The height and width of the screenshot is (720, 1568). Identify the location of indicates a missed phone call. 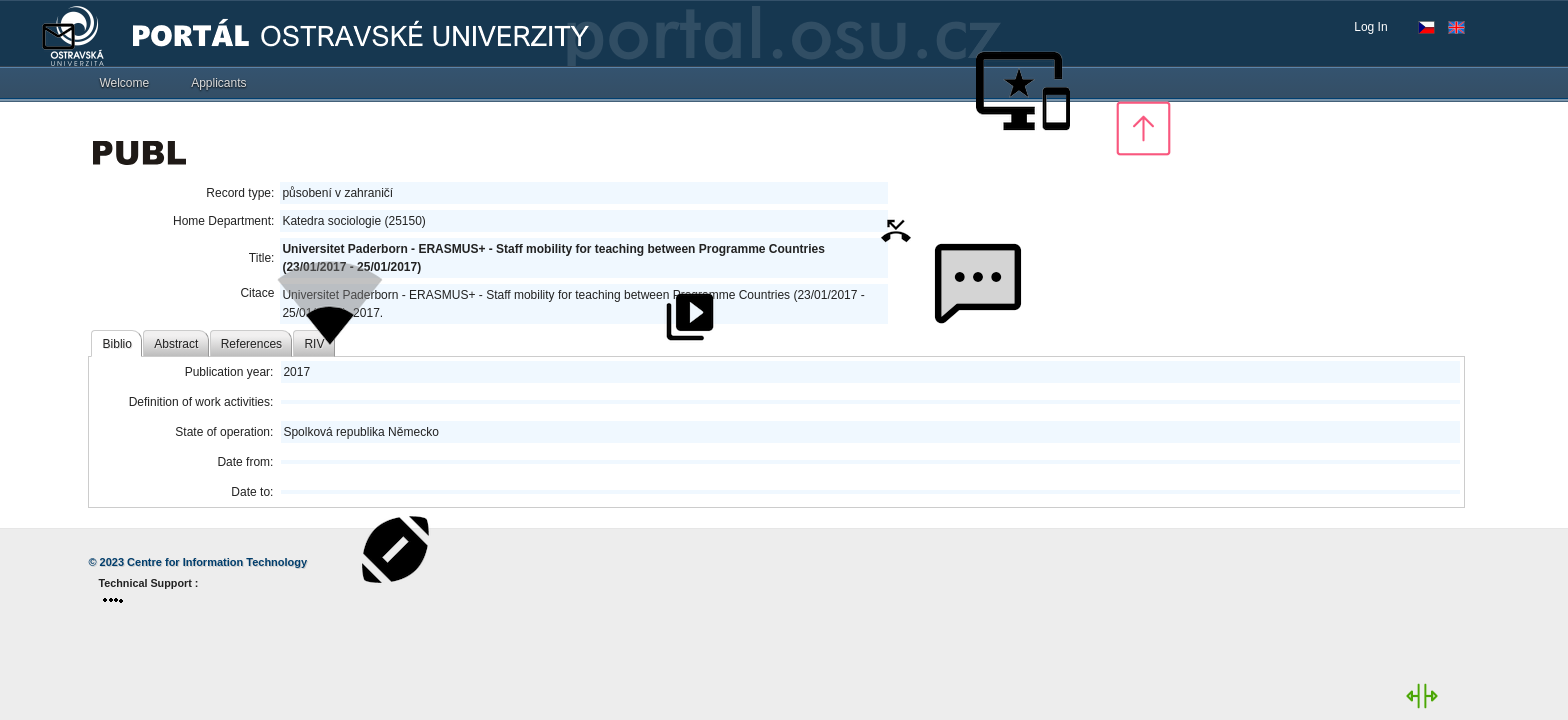
(896, 231).